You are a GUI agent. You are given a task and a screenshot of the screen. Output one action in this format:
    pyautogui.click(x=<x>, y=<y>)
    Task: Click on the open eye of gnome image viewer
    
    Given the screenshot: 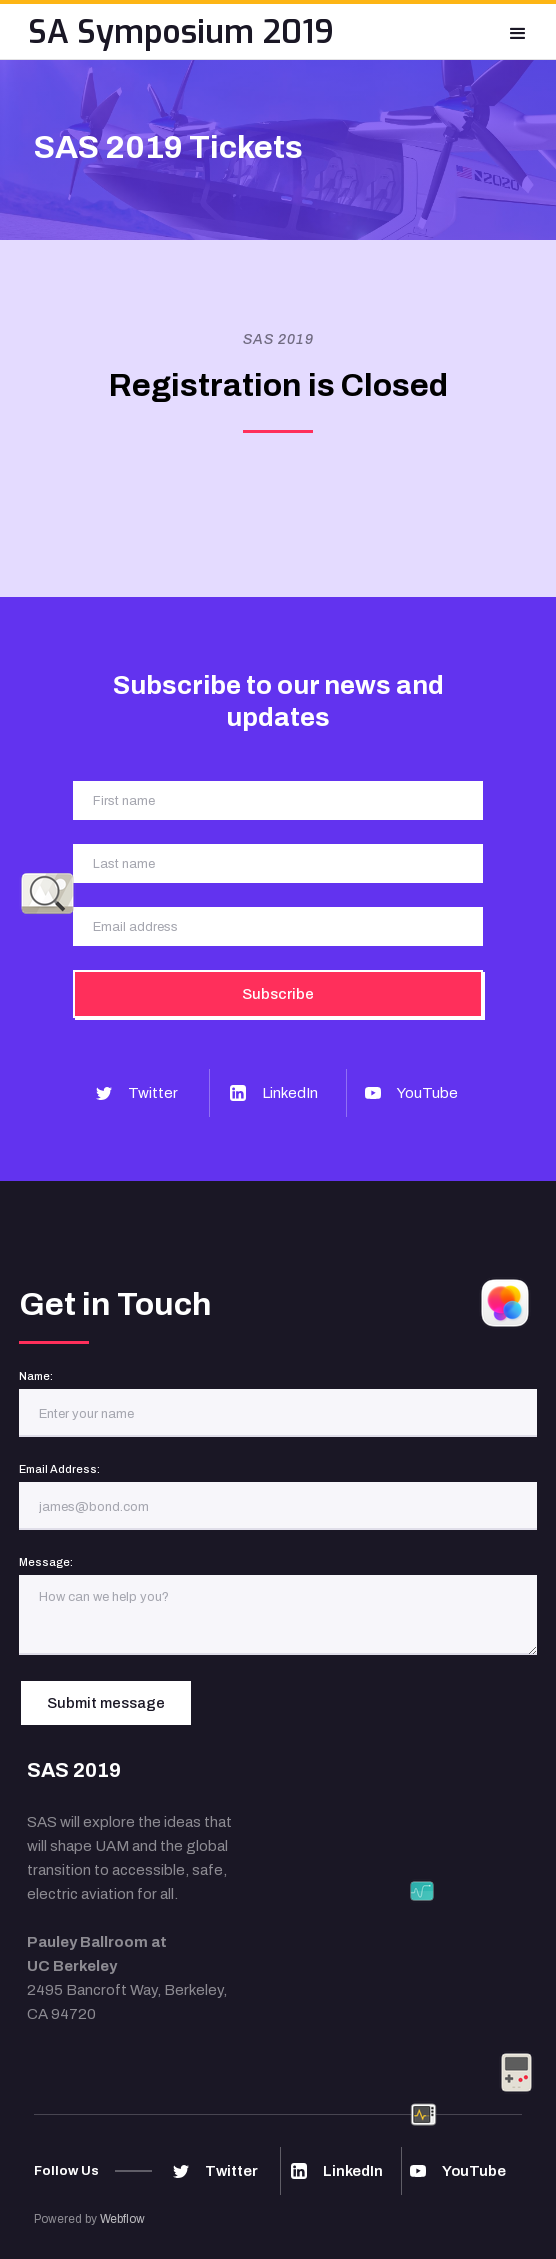 What is the action you would take?
    pyautogui.click(x=47, y=893)
    